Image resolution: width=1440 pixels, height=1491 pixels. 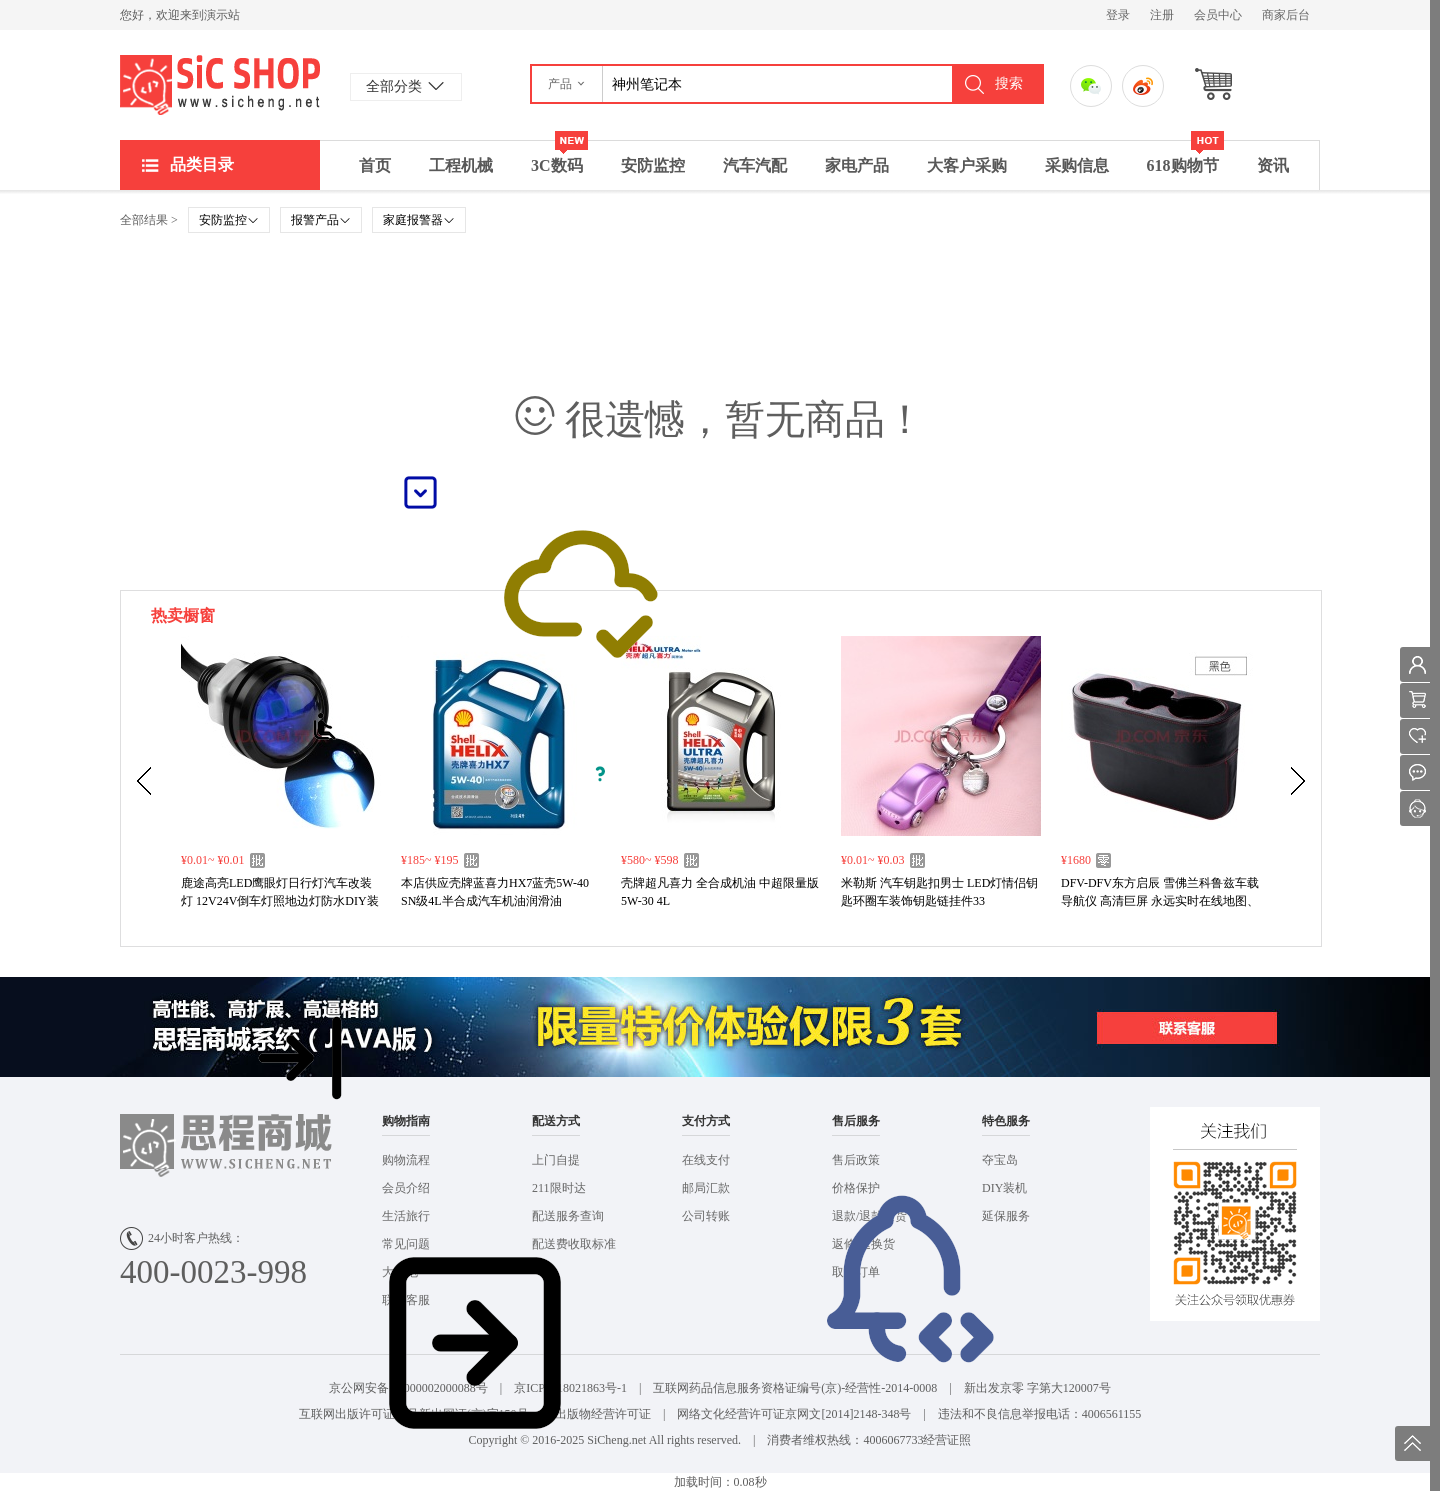 What do you see at coordinates (600, 773) in the screenshot?
I see `access help or support information` at bounding box center [600, 773].